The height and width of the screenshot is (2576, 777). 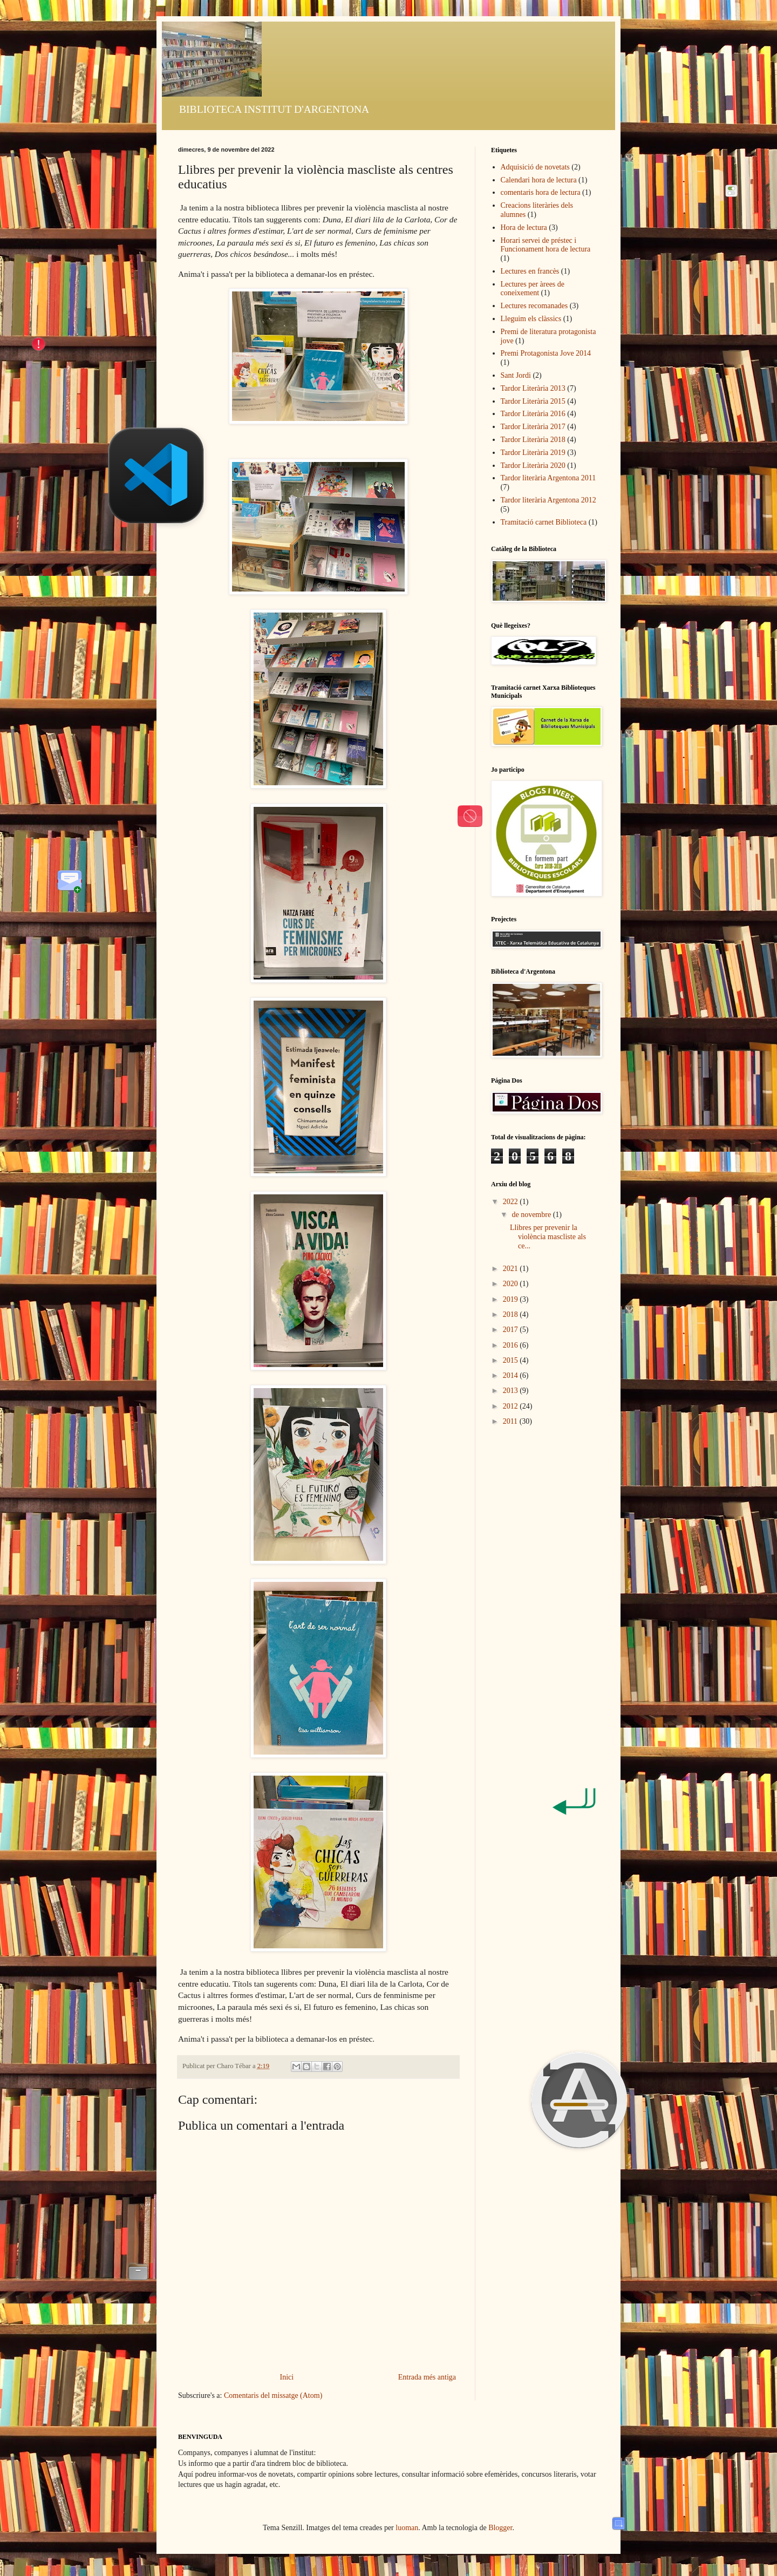 What do you see at coordinates (70, 880) in the screenshot?
I see `compose a new email message` at bounding box center [70, 880].